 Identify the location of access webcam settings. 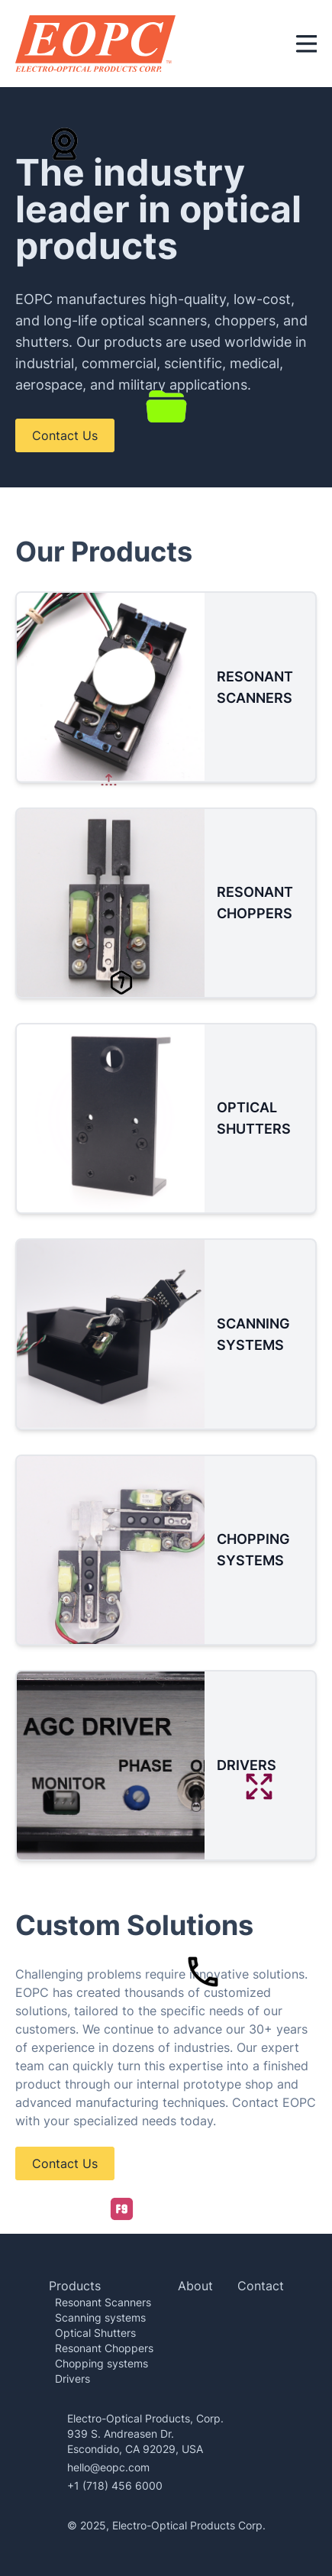
(64, 144).